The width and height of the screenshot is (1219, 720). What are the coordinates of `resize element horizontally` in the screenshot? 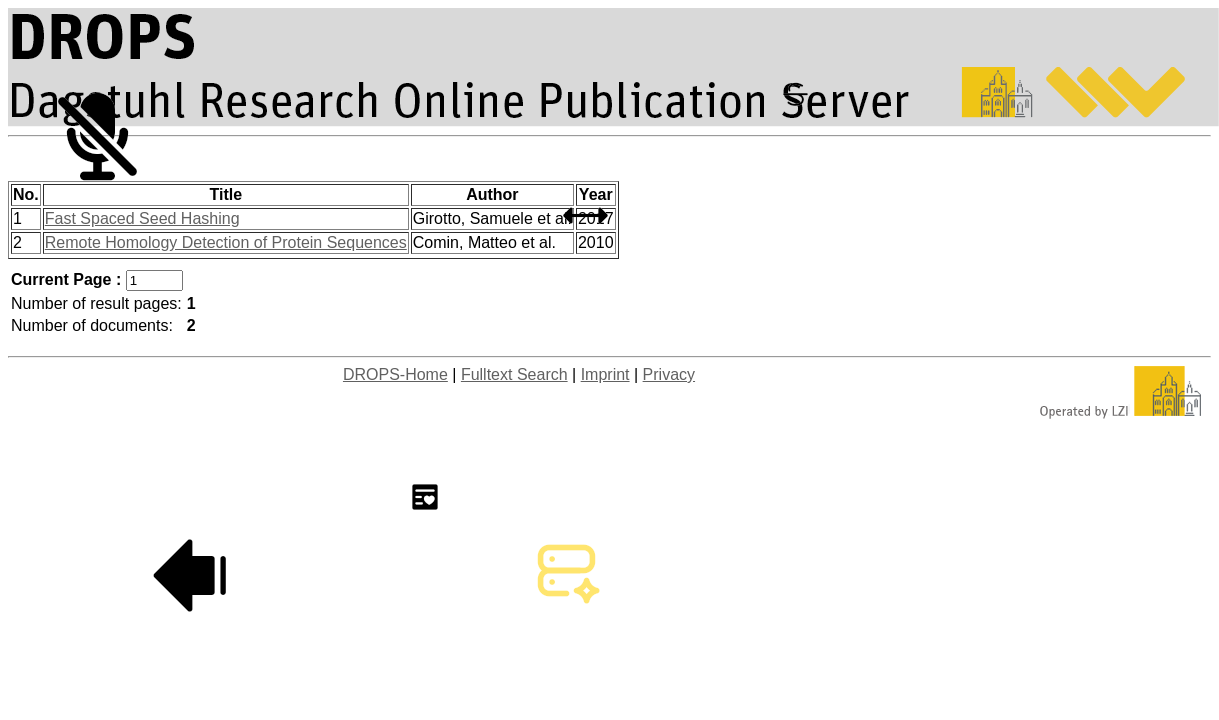 It's located at (585, 215).